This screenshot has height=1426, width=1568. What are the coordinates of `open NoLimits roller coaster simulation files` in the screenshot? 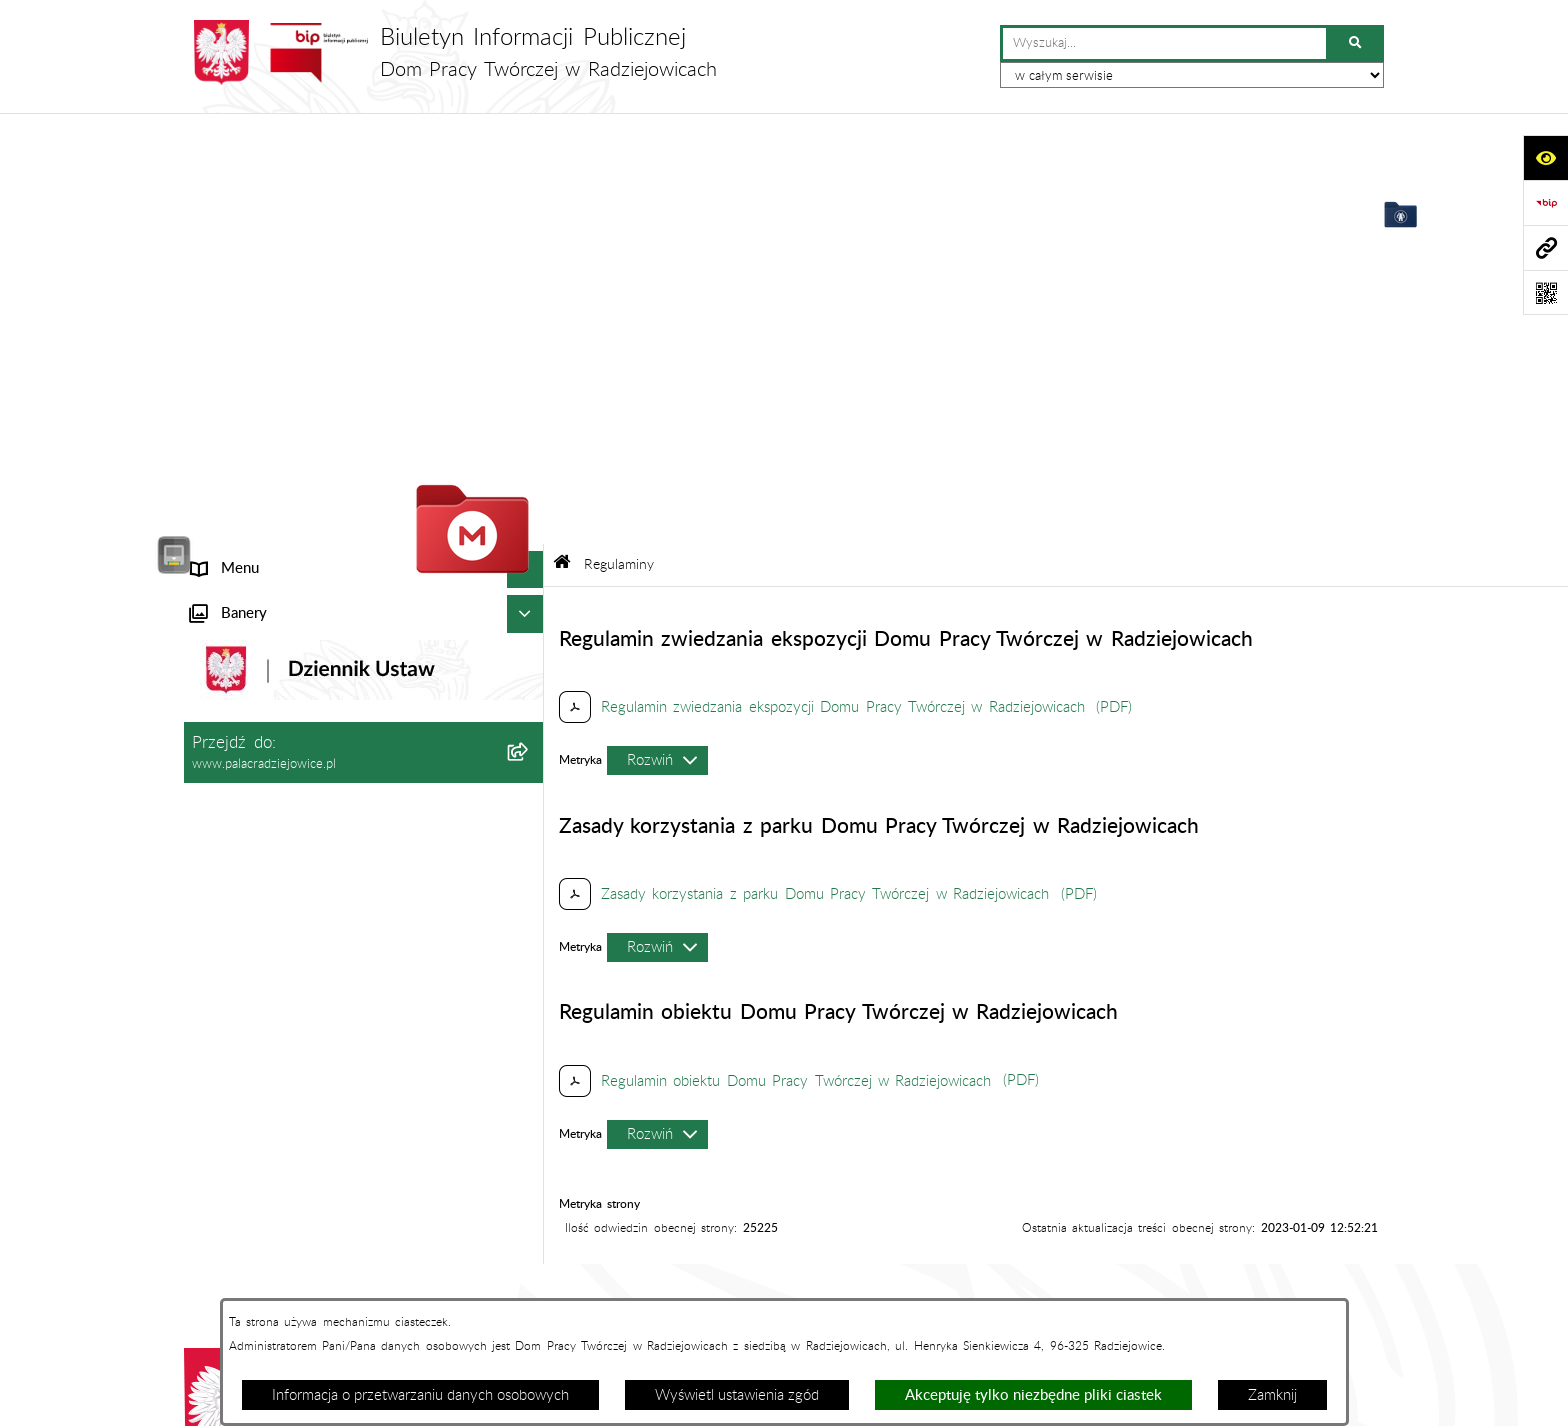 It's located at (1400, 215).